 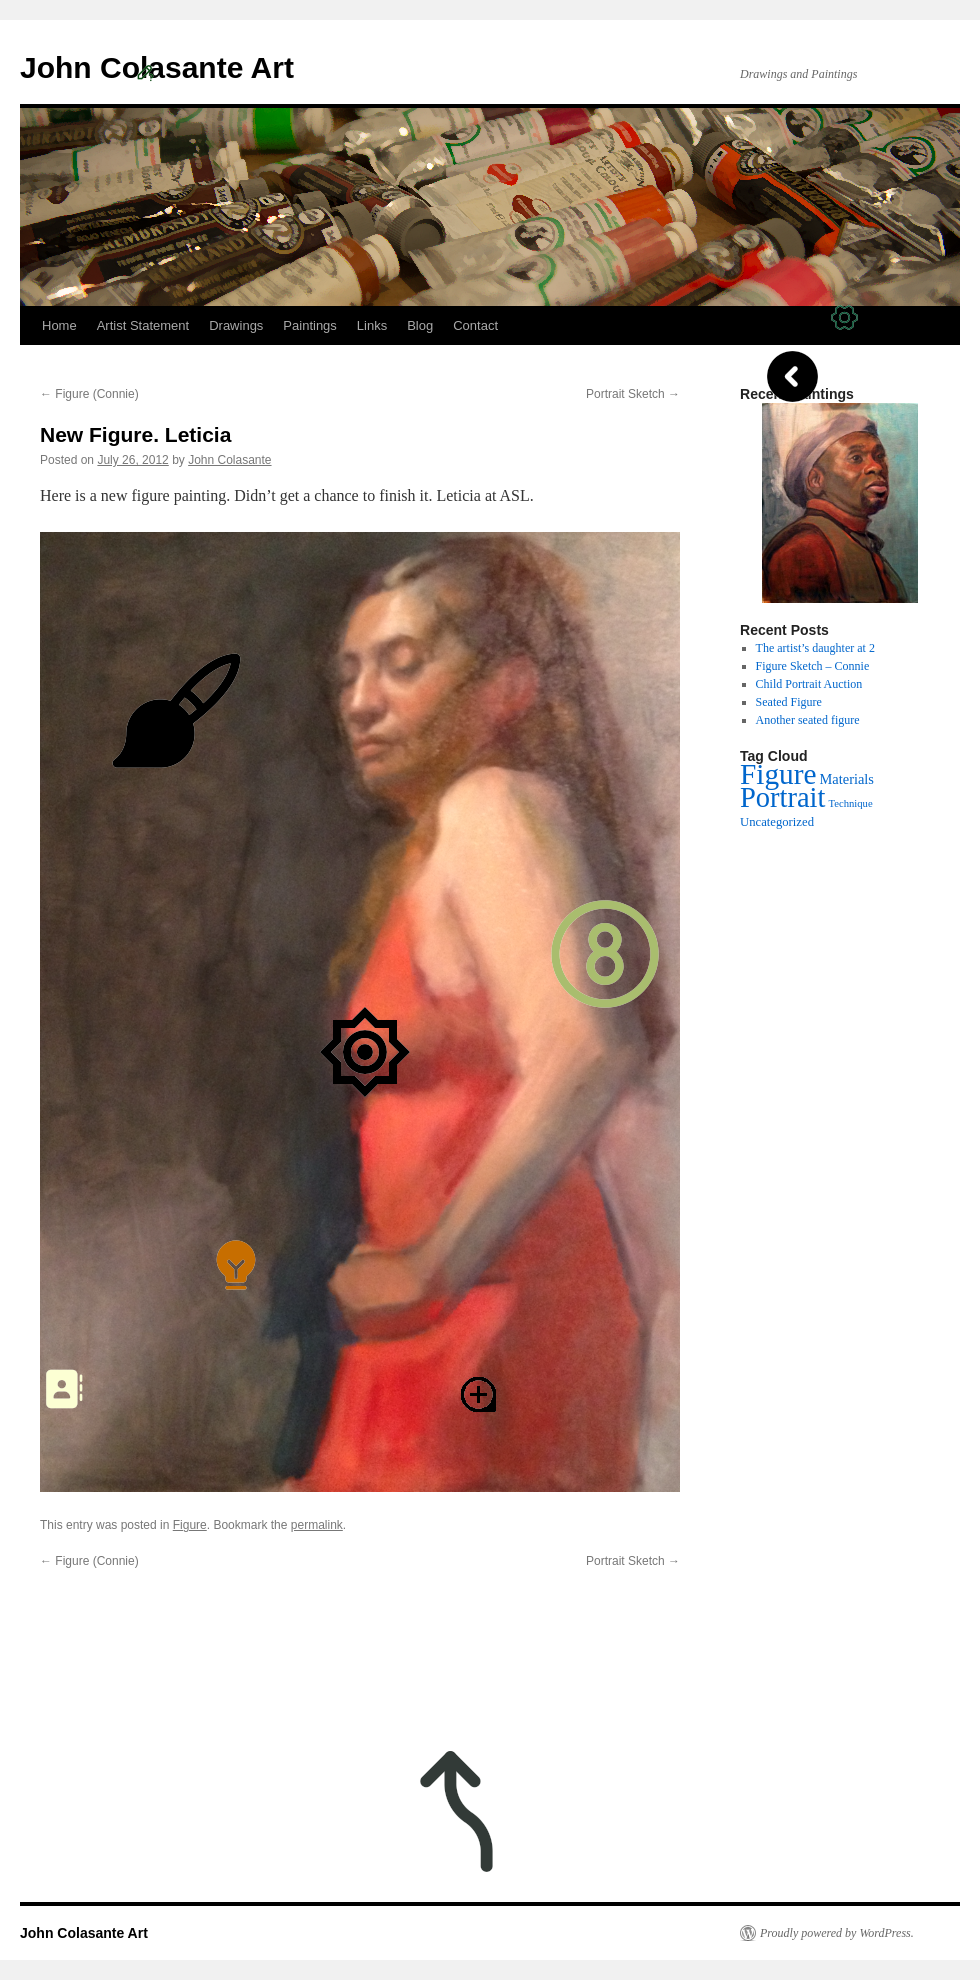 What do you see at coordinates (478, 1394) in the screenshot?
I see `zoom in on image` at bounding box center [478, 1394].